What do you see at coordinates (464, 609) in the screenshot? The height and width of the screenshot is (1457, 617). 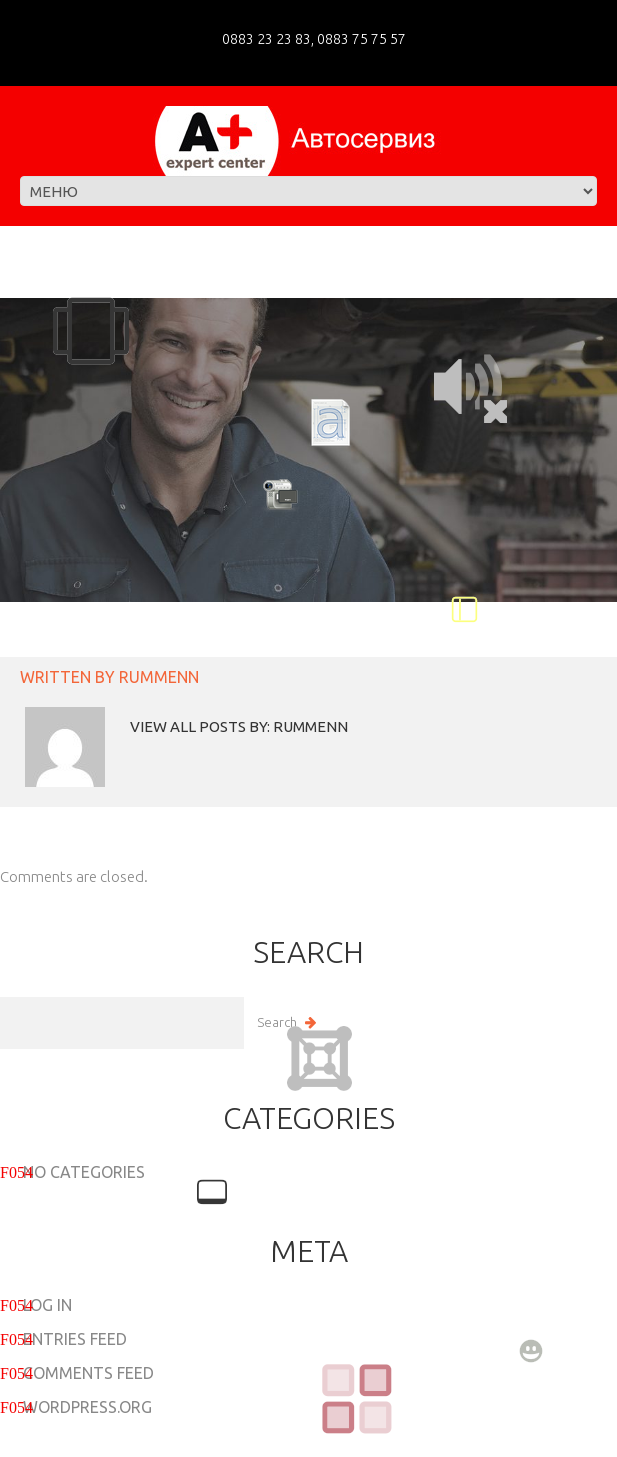 I see `toggle sidebar panel visibility` at bounding box center [464, 609].